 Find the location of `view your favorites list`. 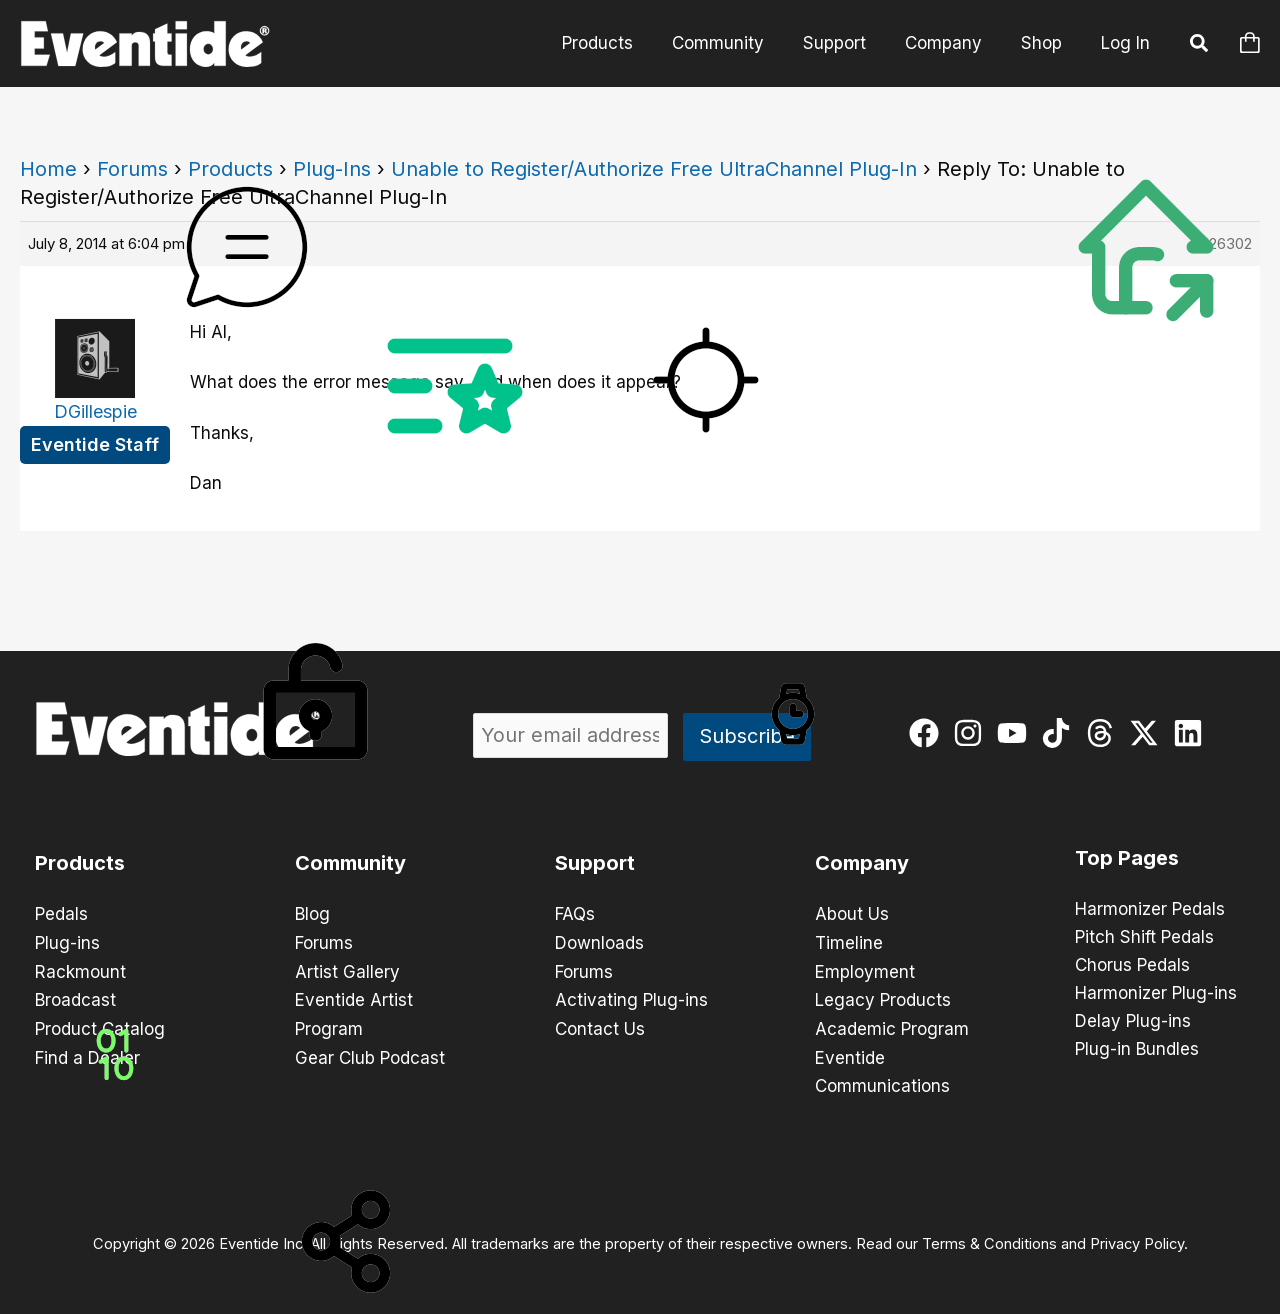

view your favorites list is located at coordinates (450, 386).